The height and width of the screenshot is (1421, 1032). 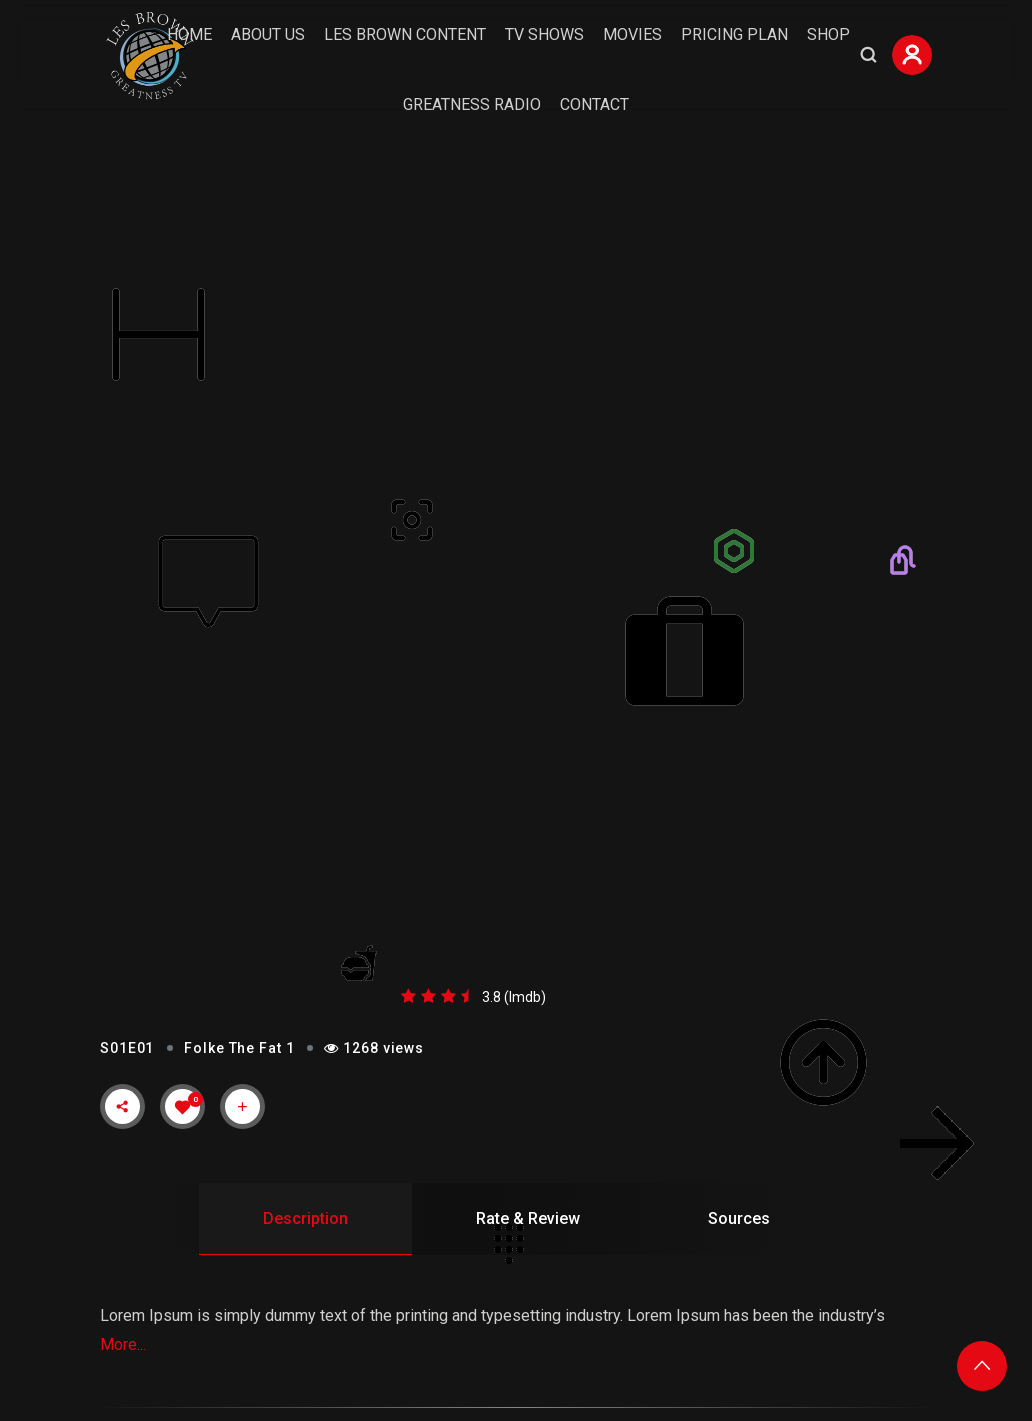 What do you see at coordinates (937, 1143) in the screenshot?
I see `navigate to the next item or screen` at bounding box center [937, 1143].